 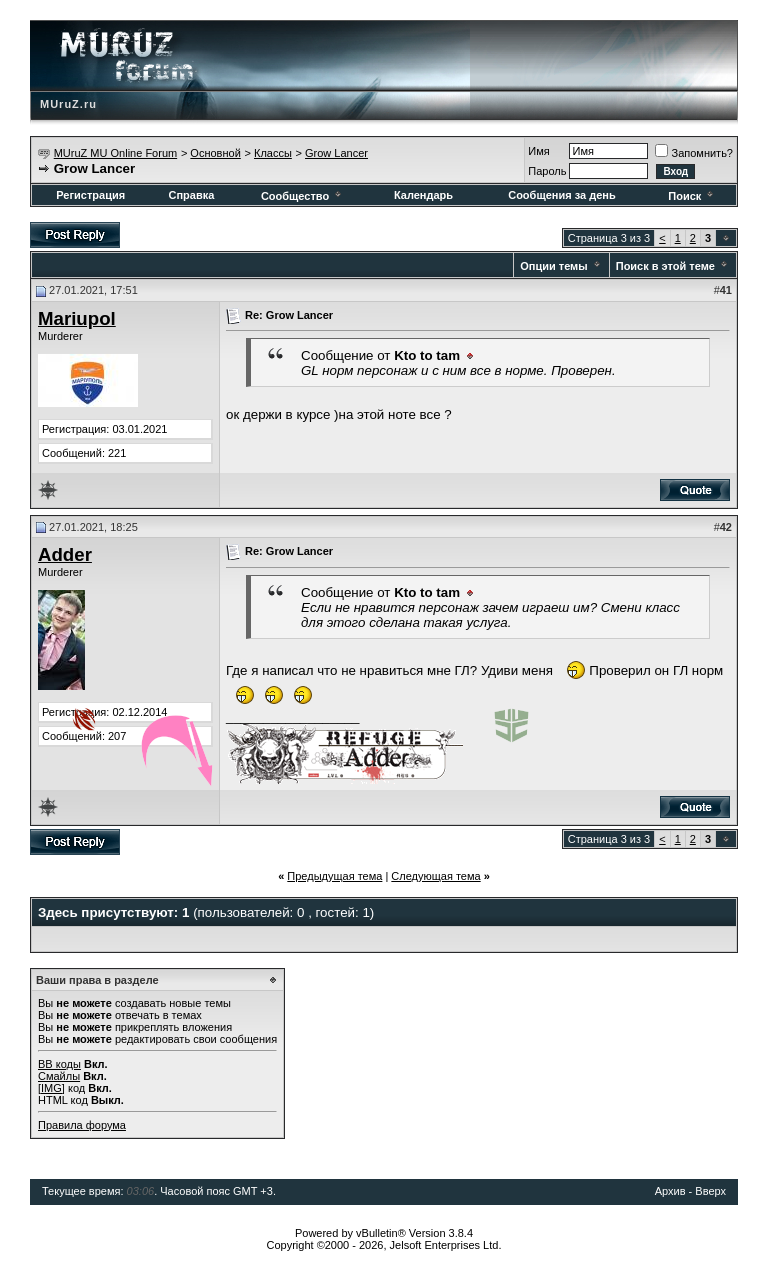 What do you see at coordinates (84, 719) in the screenshot?
I see `indicates wind or air movement effect` at bounding box center [84, 719].